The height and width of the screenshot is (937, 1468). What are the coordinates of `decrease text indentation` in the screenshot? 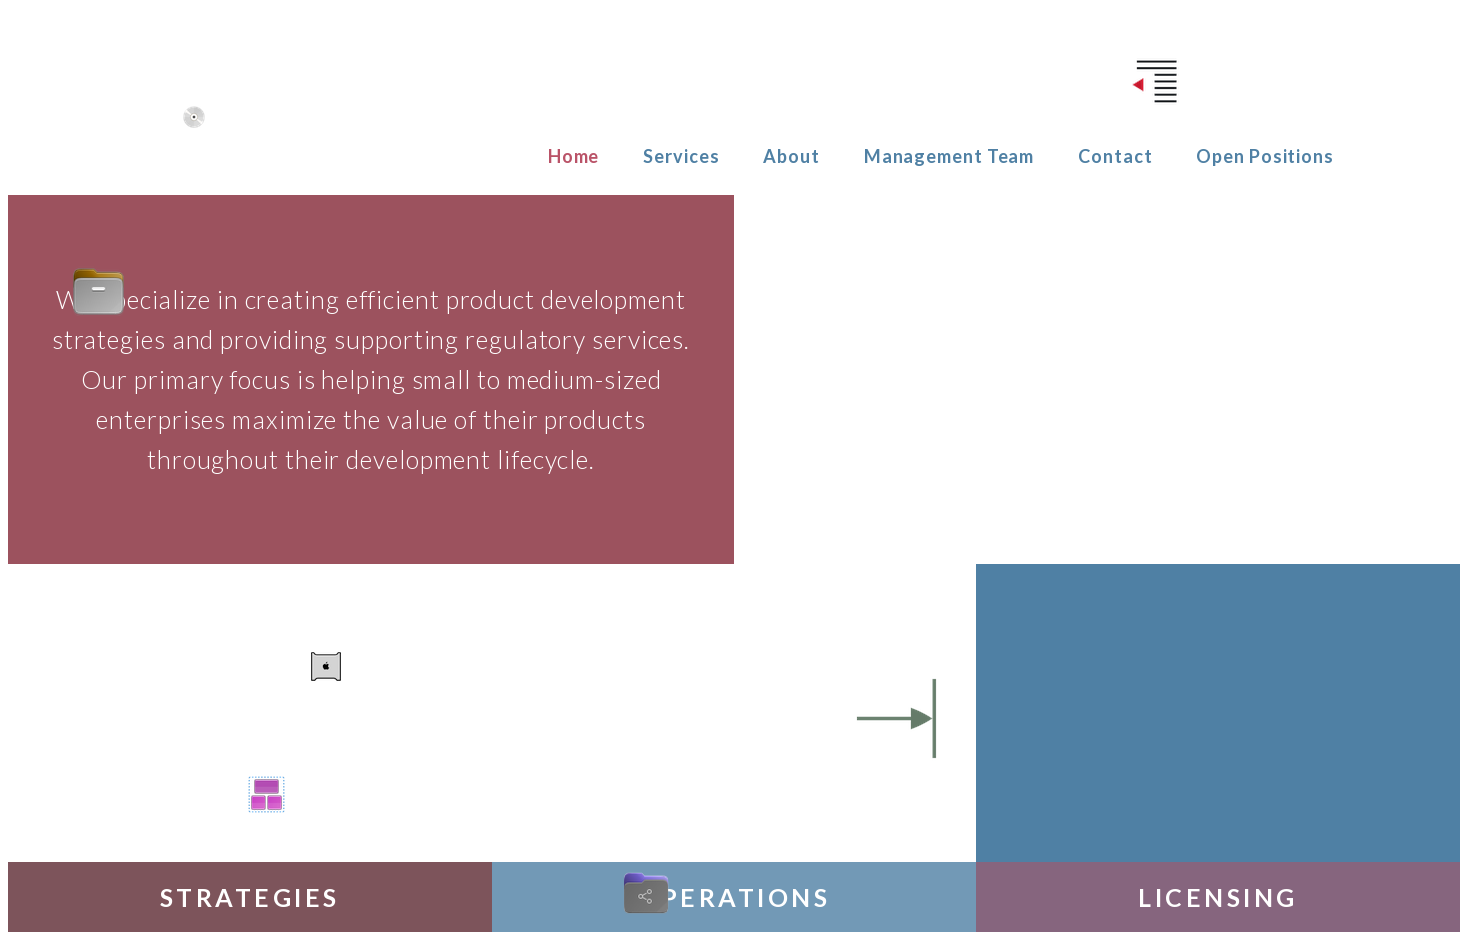 It's located at (1154, 82).